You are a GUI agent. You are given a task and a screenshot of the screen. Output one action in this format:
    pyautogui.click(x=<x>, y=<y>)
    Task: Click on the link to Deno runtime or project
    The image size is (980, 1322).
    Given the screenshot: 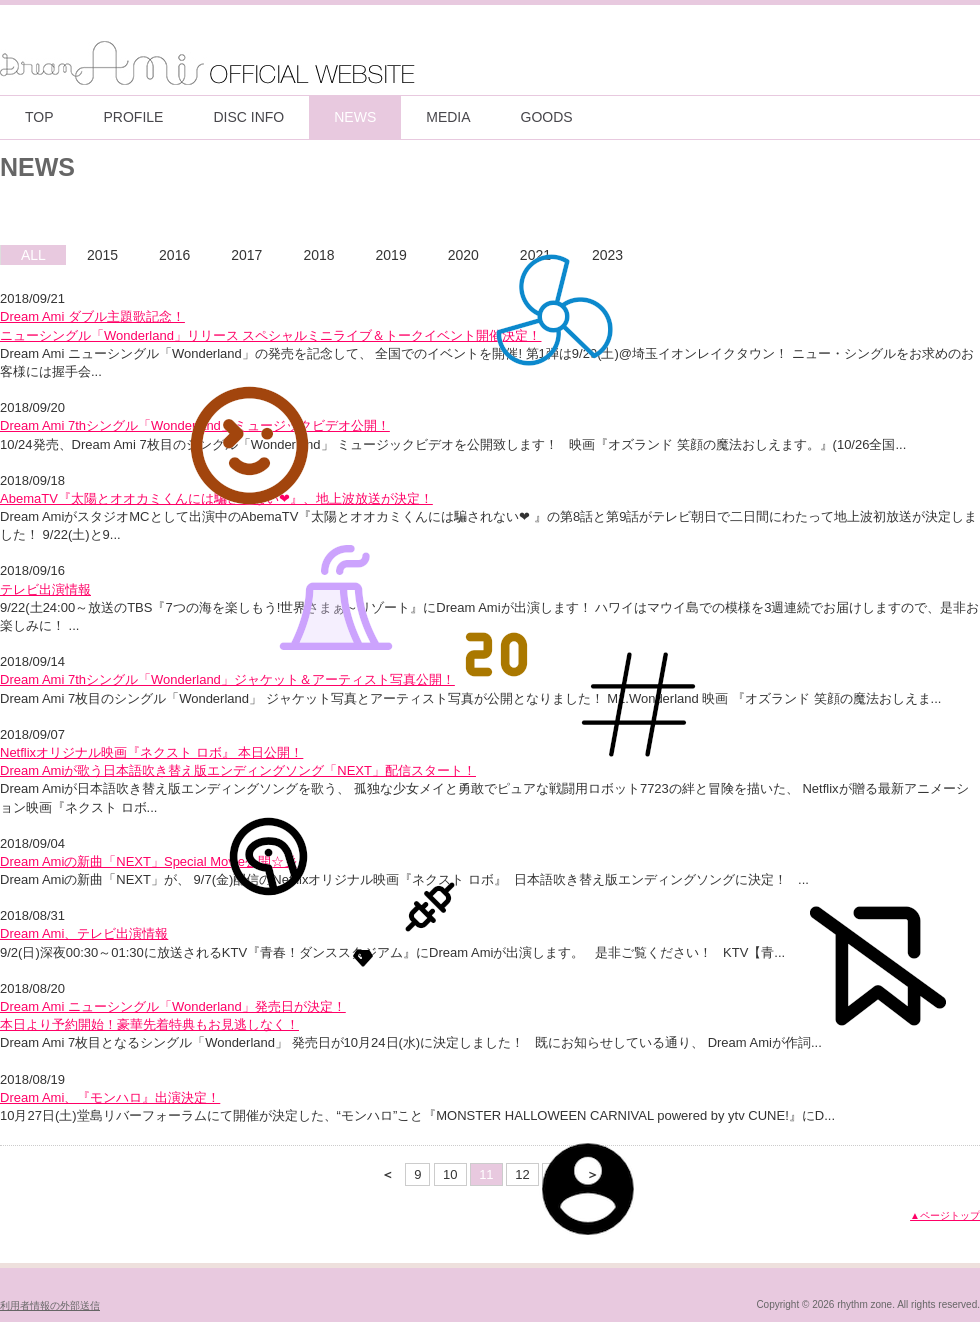 What is the action you would take?
    pyautogui.click(x=268, y=856)
    